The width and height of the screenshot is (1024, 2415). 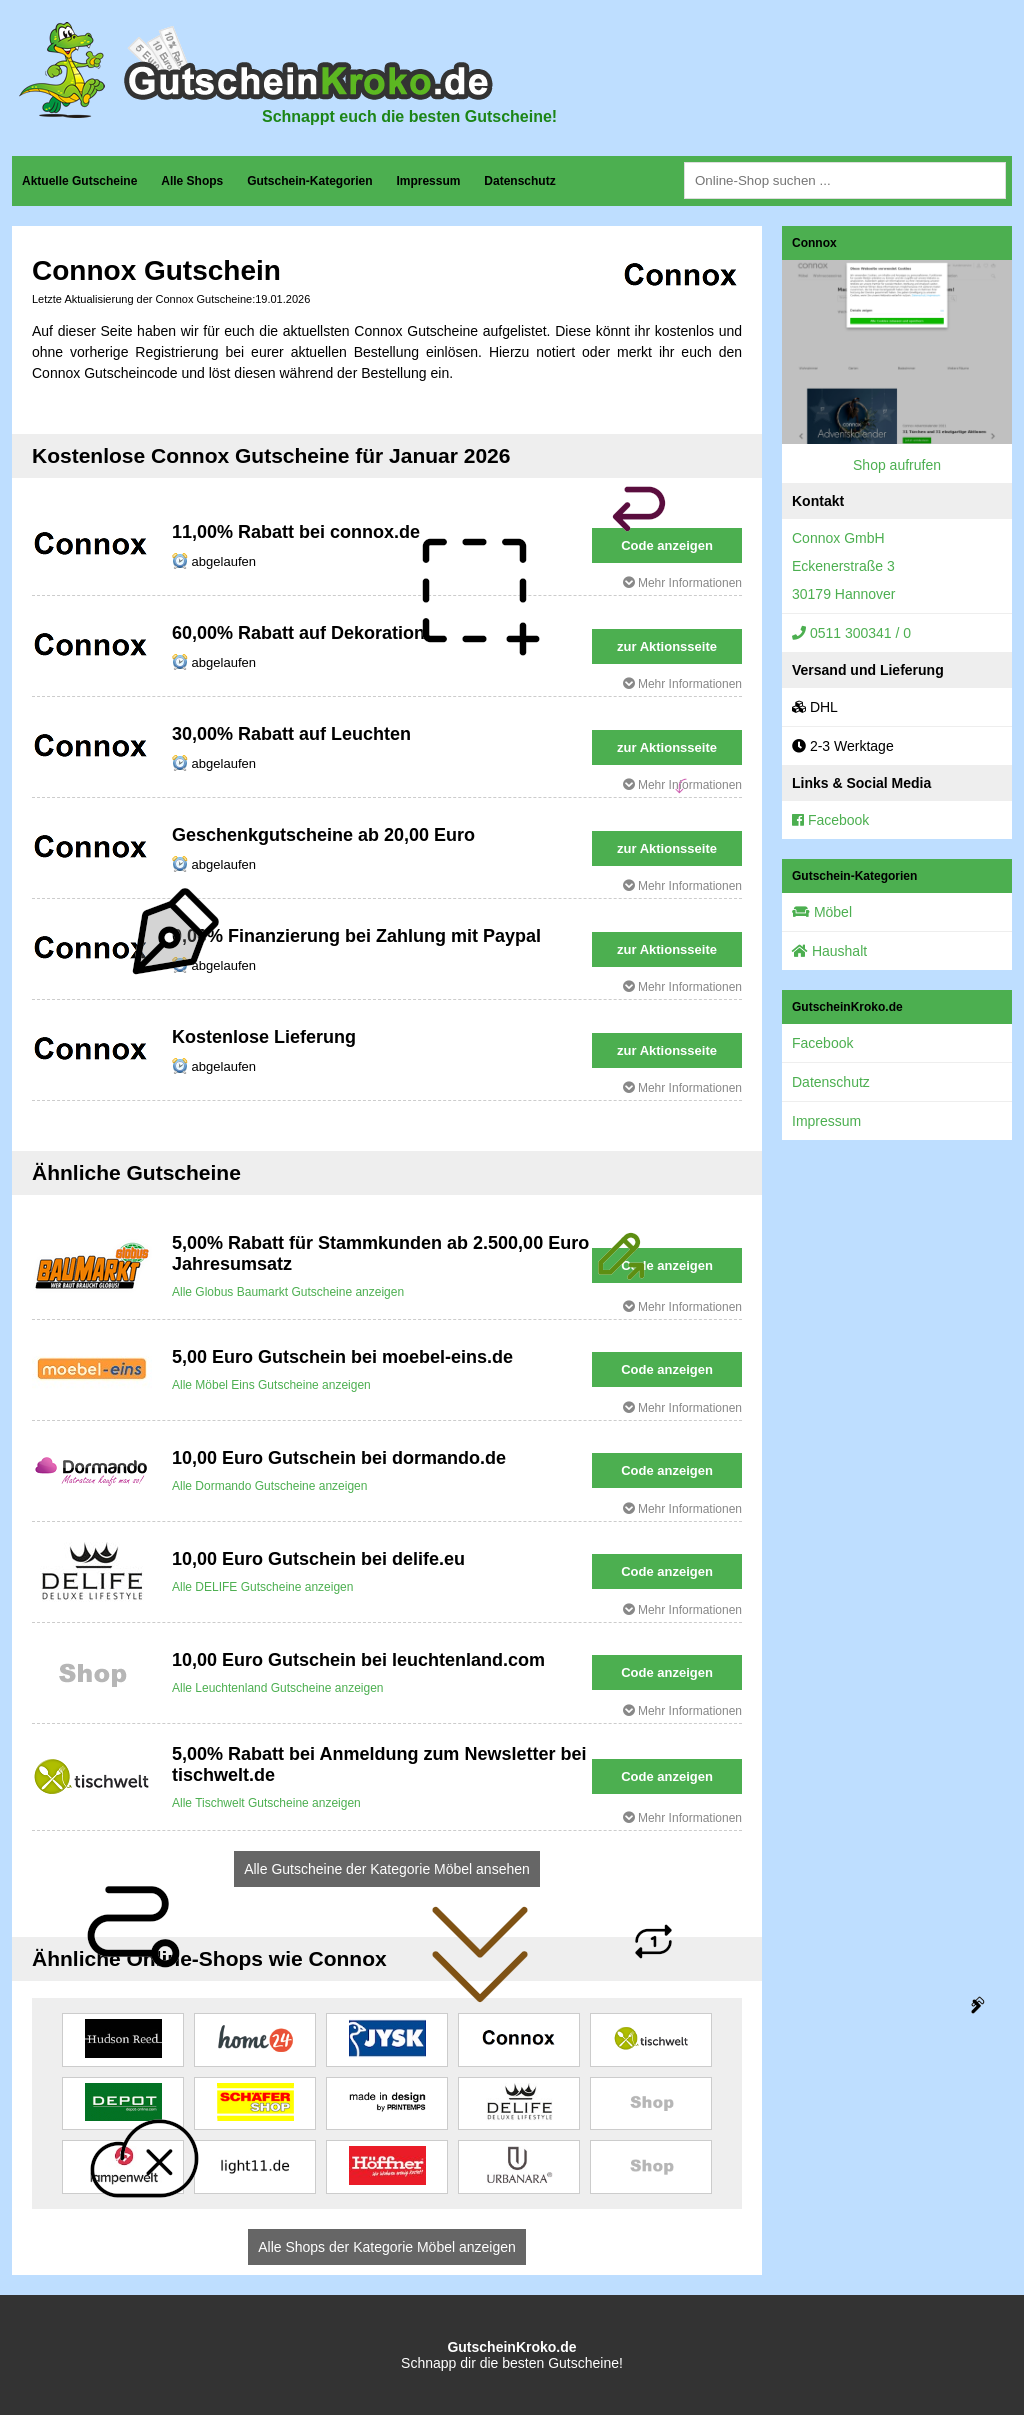 What do you see at coordinates (133, 1921) in the screenshot?
I see `view or edit a route path` at bounding box center [133, 1921].